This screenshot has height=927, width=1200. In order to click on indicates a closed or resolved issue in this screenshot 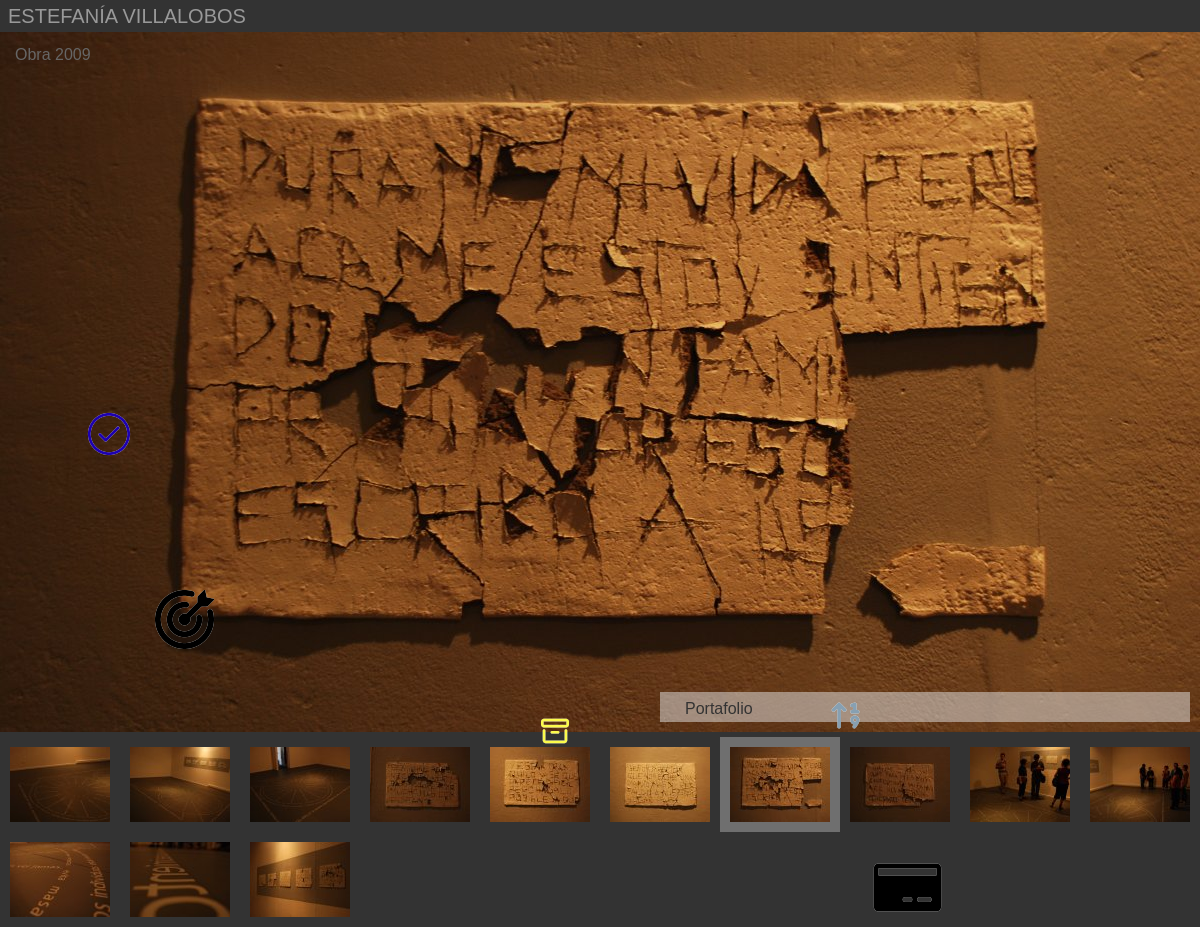, I will do `click(109, 434)`.